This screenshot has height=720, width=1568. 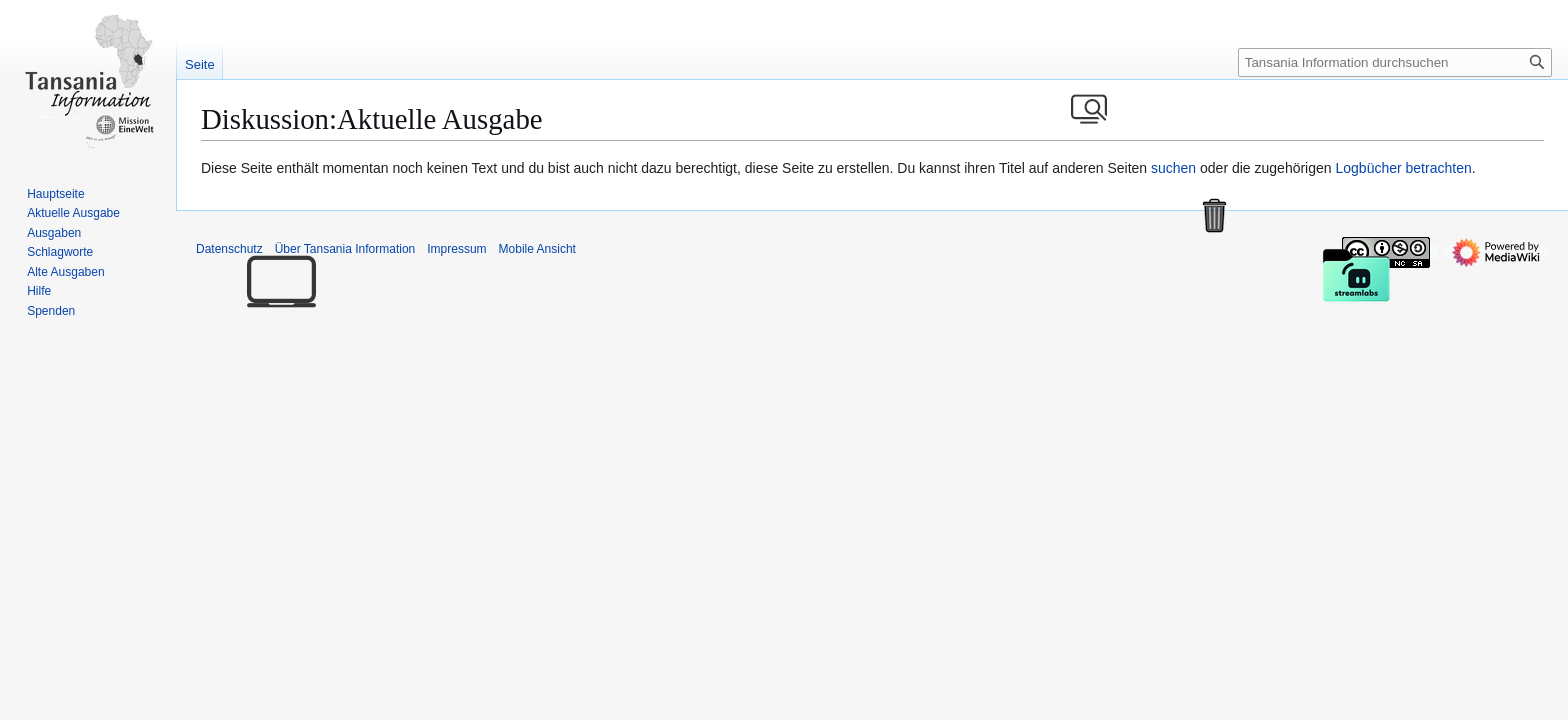 What do you see at coordinates (1214, 215) in the screenshot?
I see `view deleted emails in trash folder` at bounding box center [1214, 215].